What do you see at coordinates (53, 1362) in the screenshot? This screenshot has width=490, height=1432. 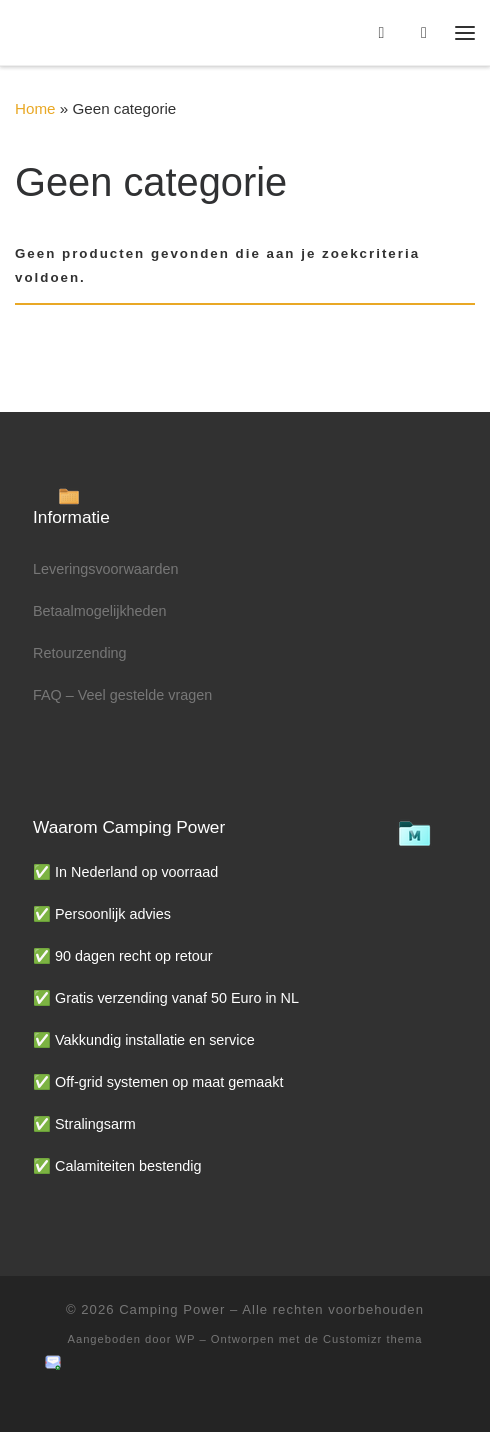 I see `compose a new email message` at bounding box center [53, 1362].